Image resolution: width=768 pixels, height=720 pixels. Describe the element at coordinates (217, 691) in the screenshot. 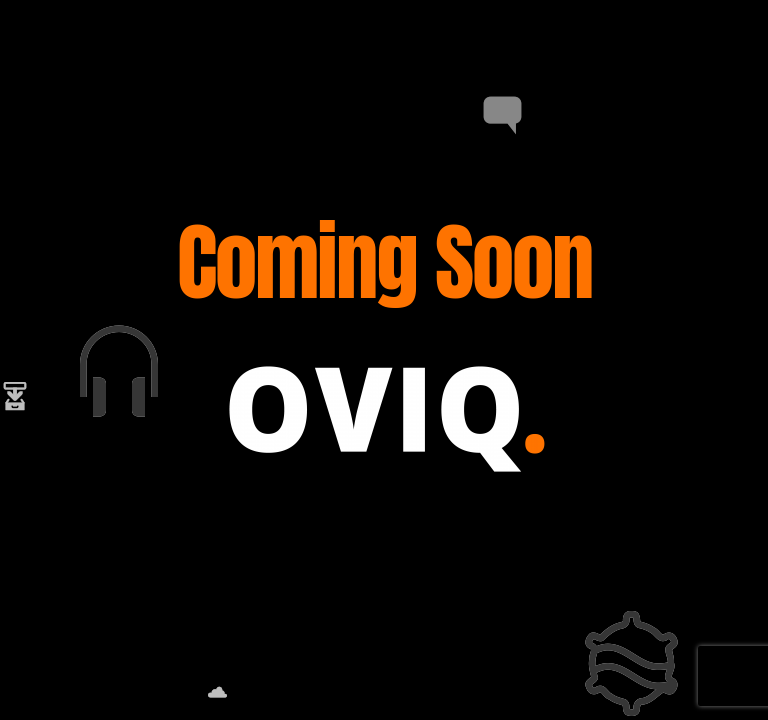

I see `indicates overcast or cloudy weather conditions` at that location.